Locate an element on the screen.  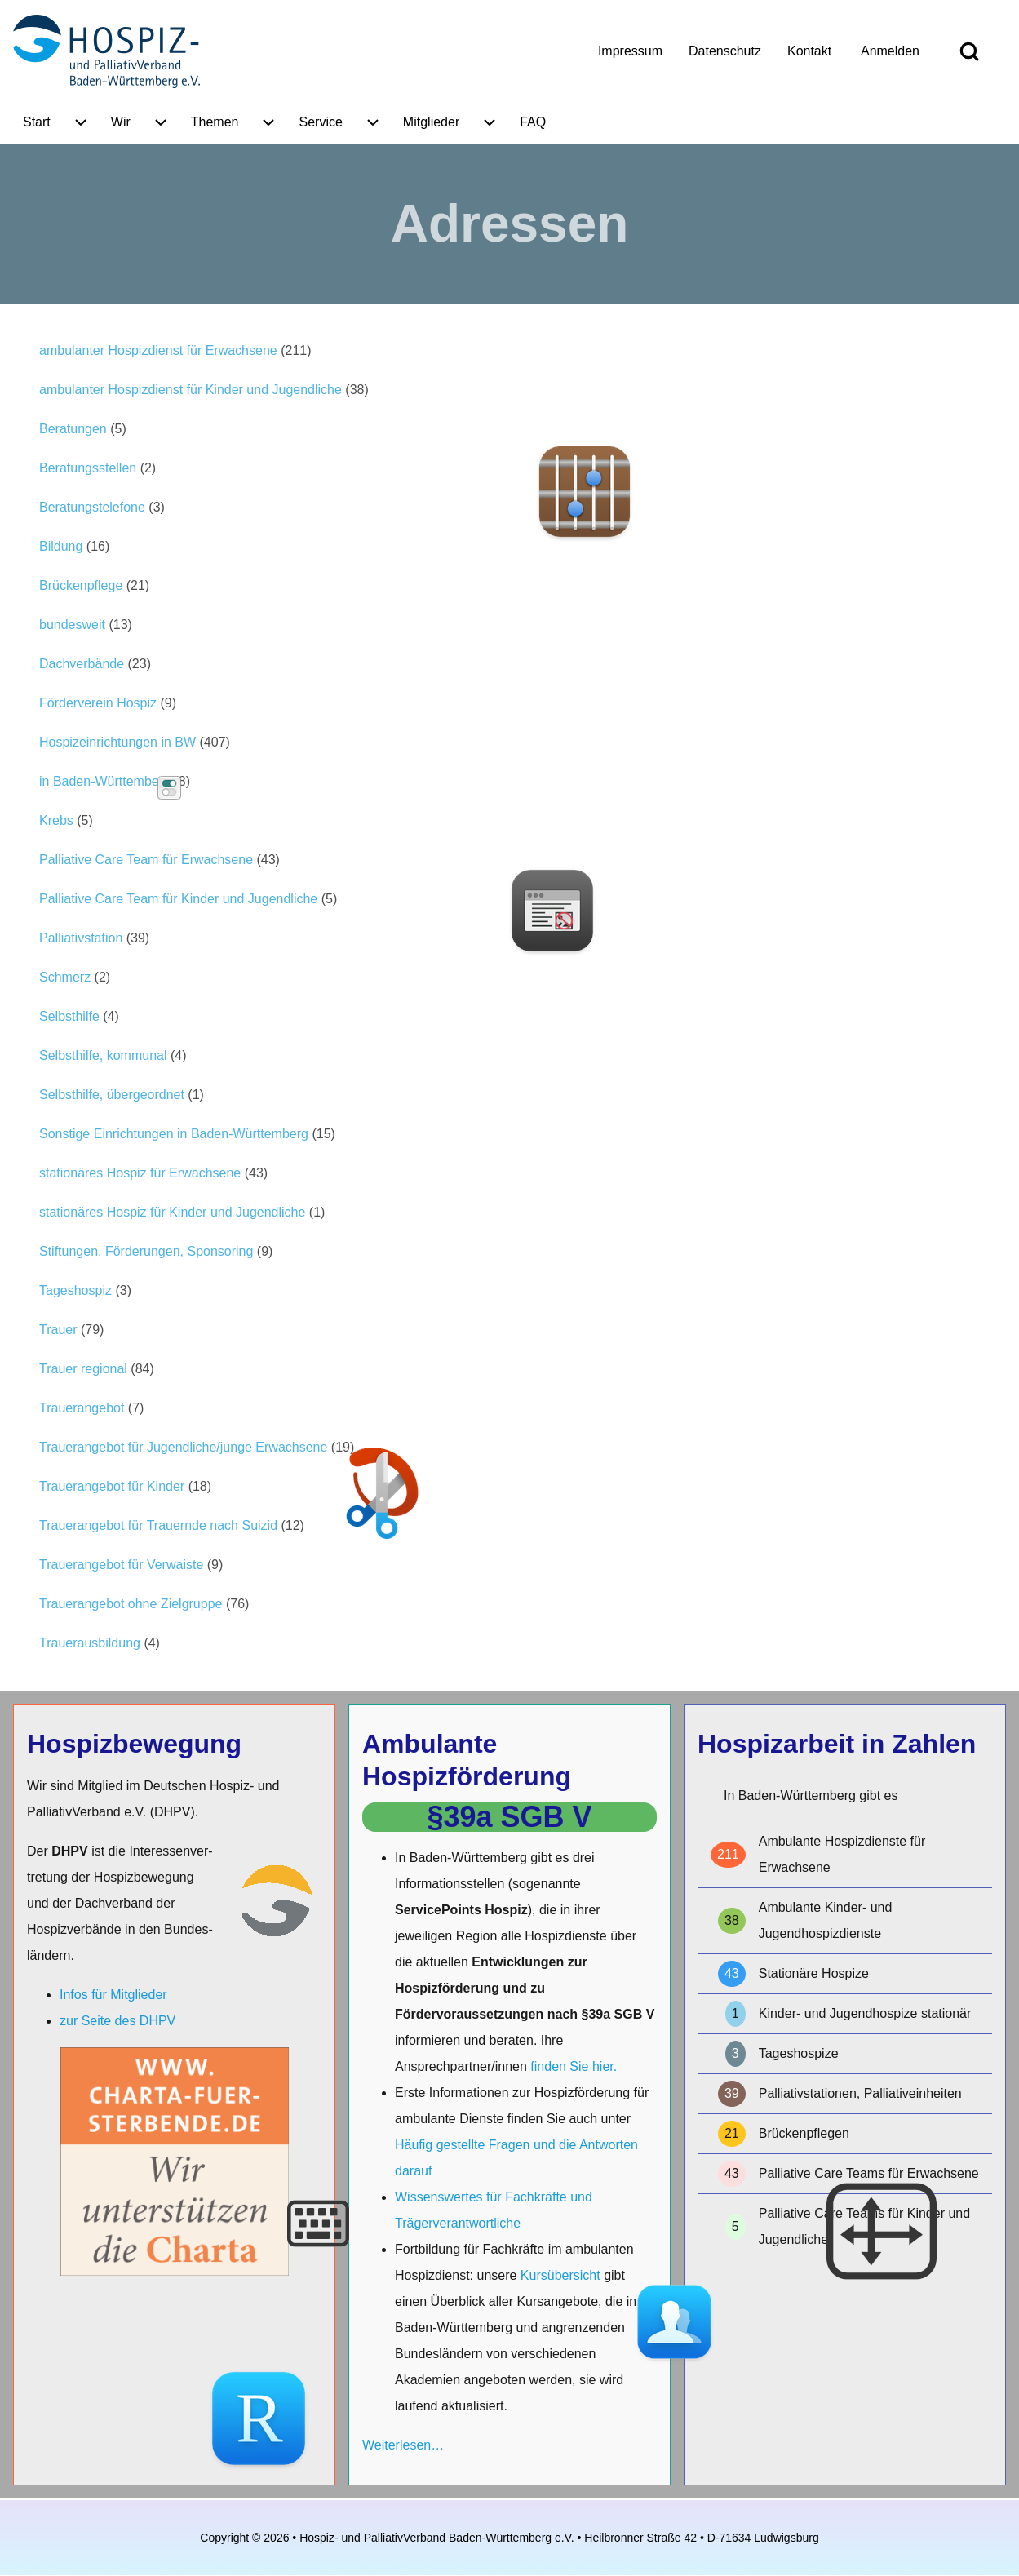
open snip & sketch to capture a screenshot is located at coordinates (382, 1493).